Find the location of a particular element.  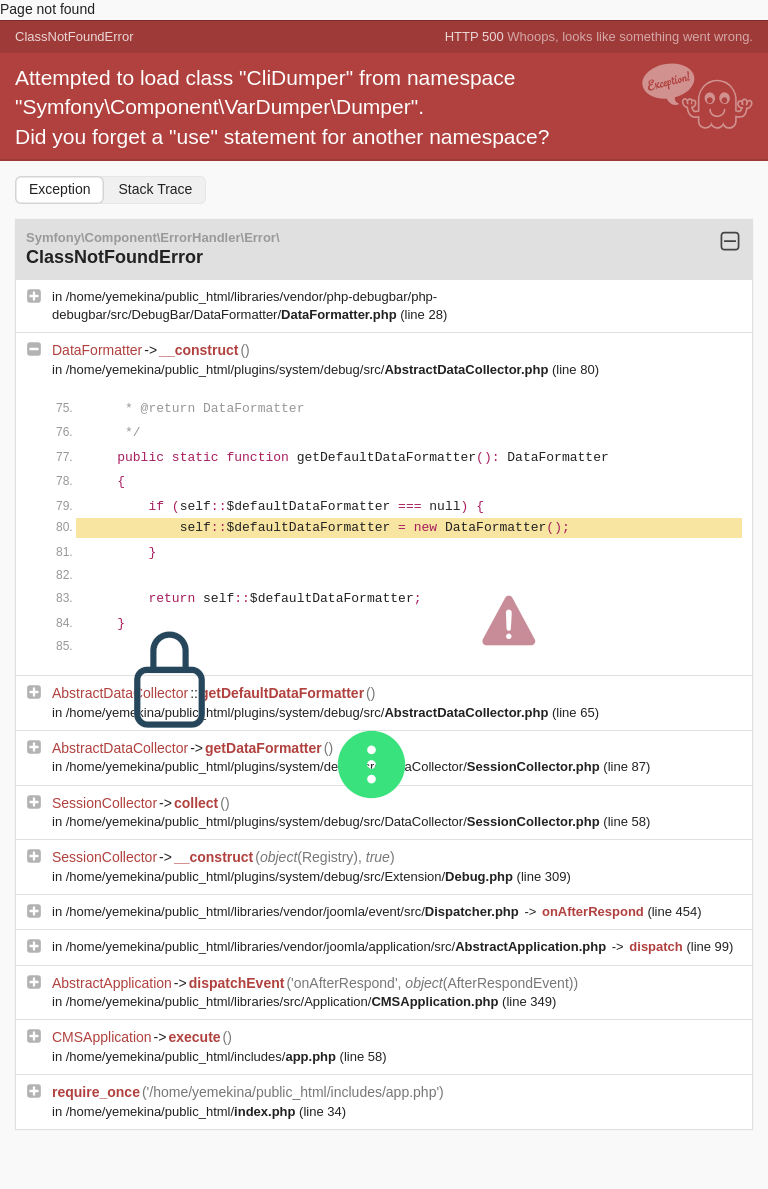

indicates a locked or secured item is located at coordinates (169, 679).